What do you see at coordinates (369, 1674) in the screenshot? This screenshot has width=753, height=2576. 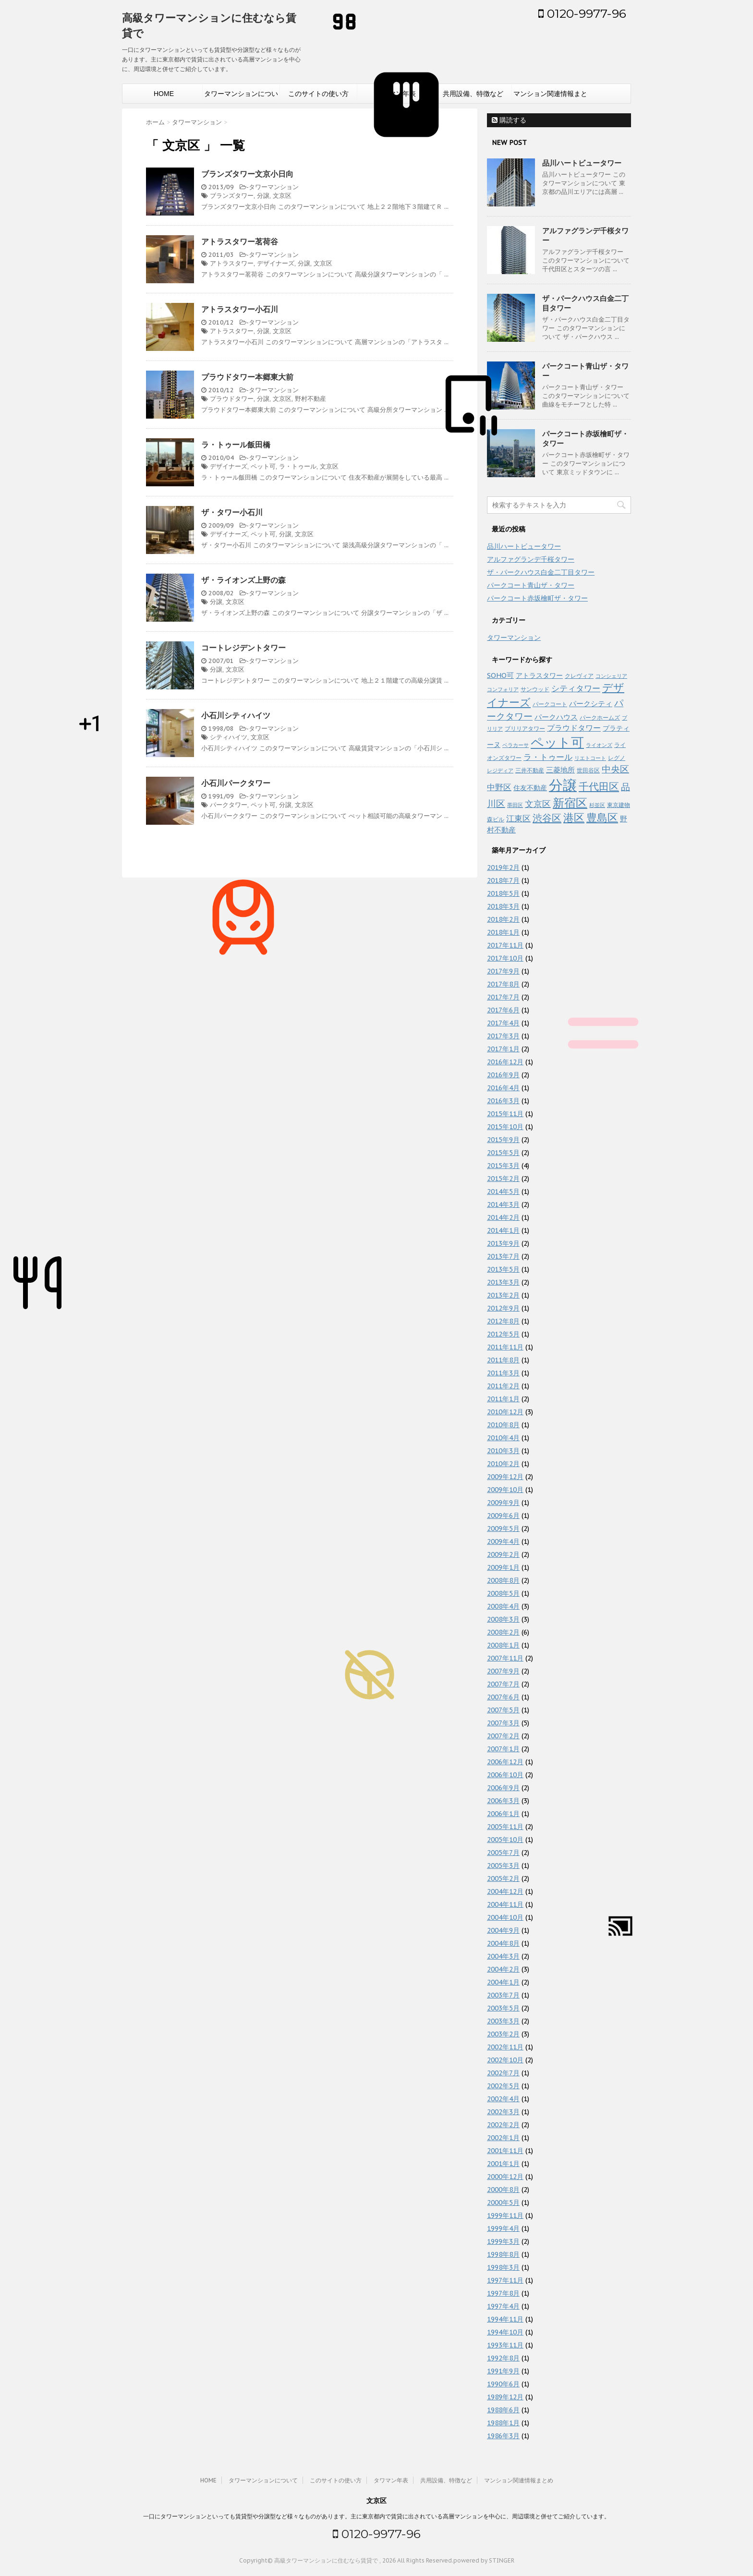 I see `disable steering or driving controls` at bounding box center [369, 1674].